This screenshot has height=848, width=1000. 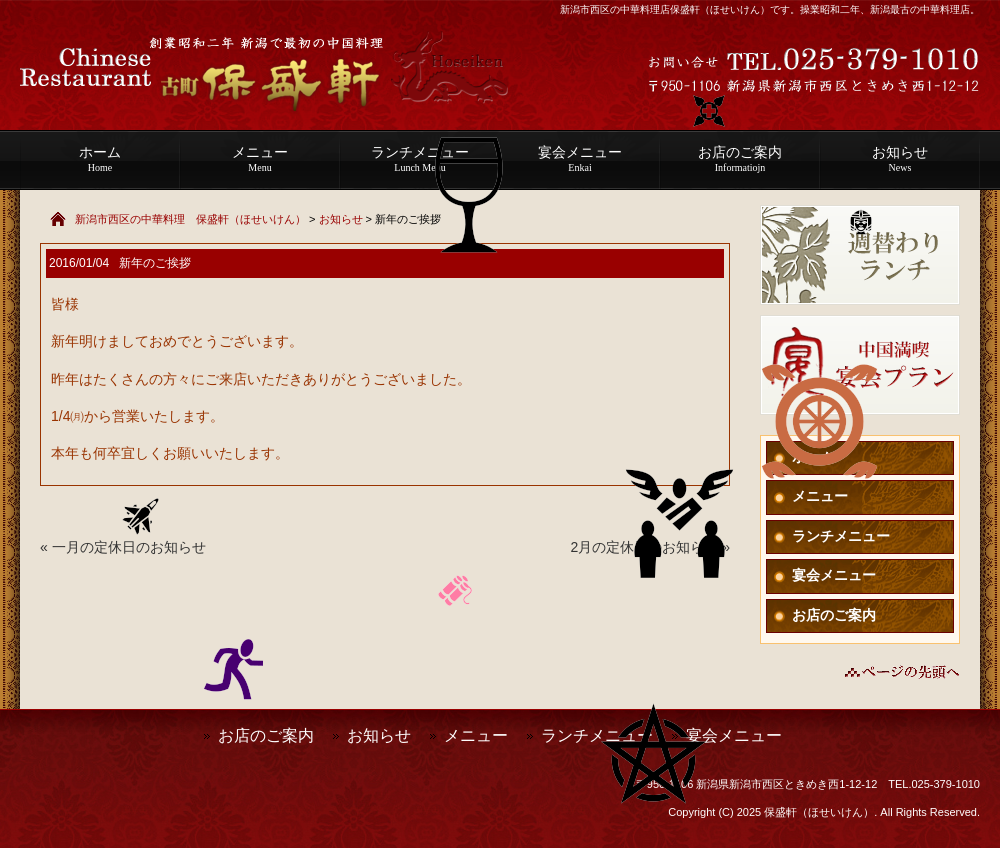 What do you see at coordinates (140, 516) in the screenshot?
I see `military or combat game mode` at bounding box center [140, 516].